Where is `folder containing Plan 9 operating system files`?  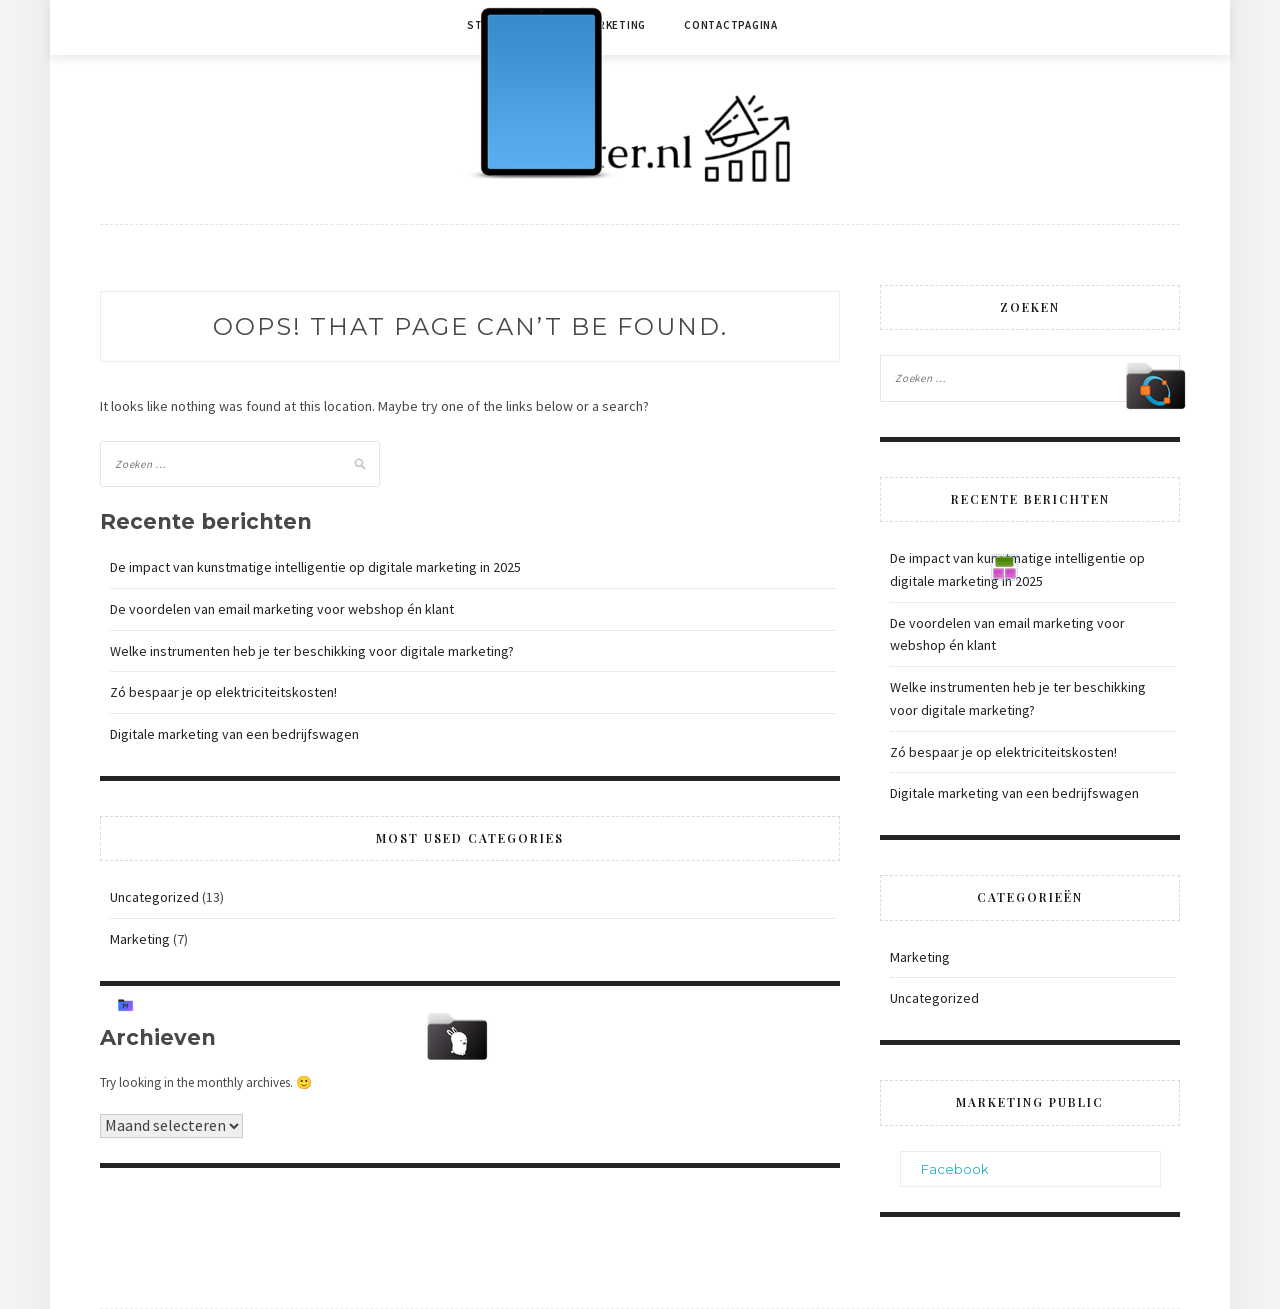 folder containing Plan 9 operating system files is located at coordinates (457, 1038).